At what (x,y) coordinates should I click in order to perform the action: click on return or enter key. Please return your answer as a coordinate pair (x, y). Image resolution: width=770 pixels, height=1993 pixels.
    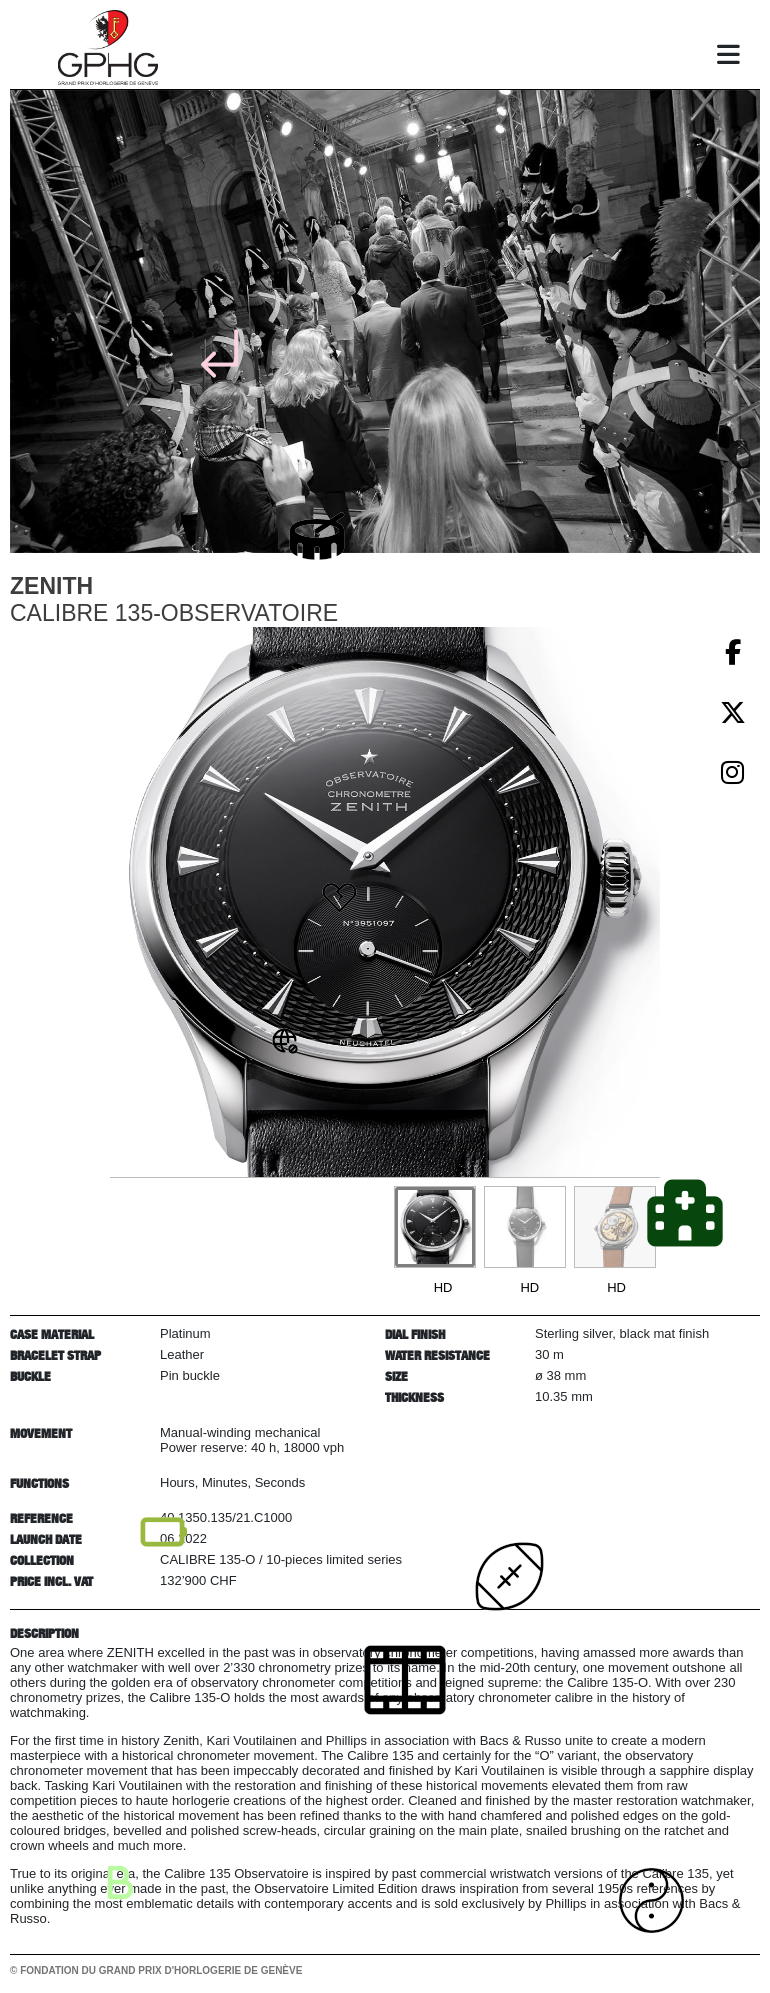
    Looking at the image, I should click on (221, 353).